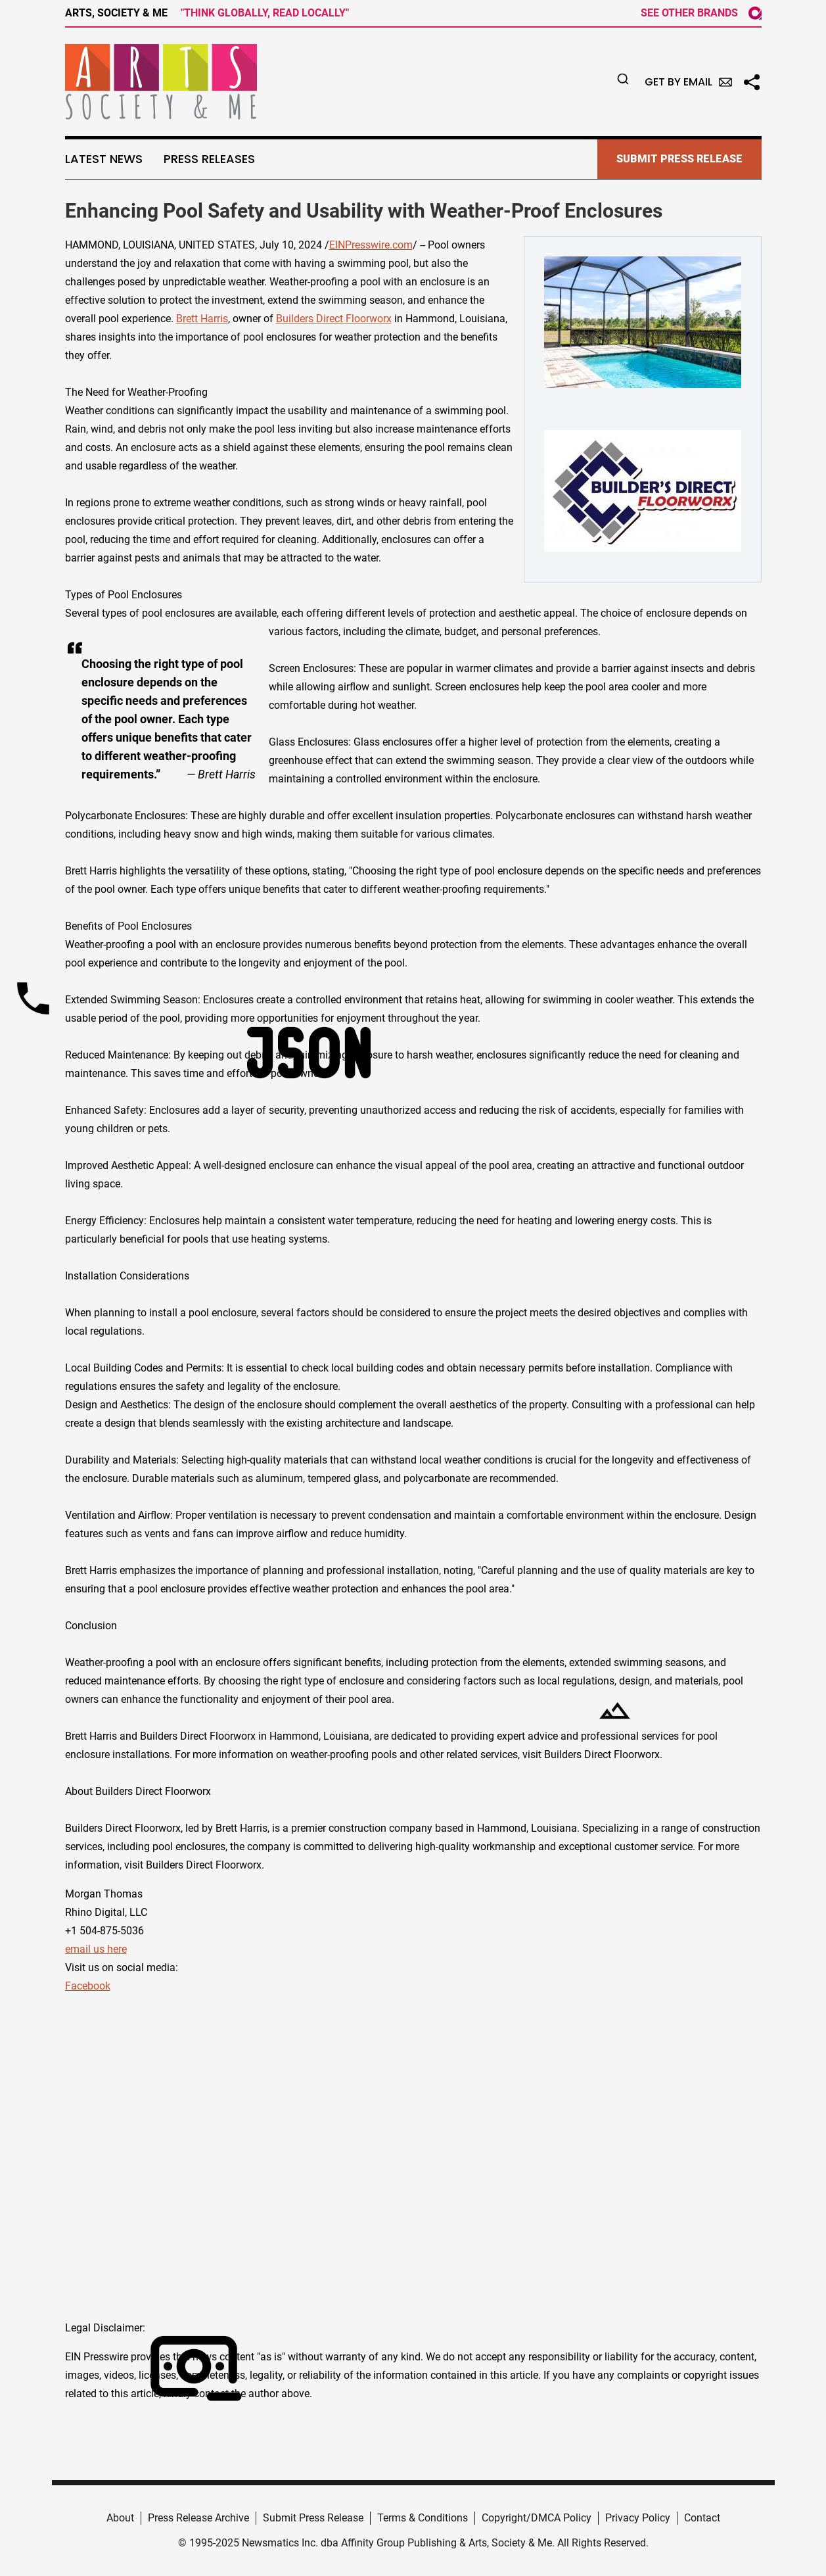  I want to click on switch to terrain map view, so click(614, 1710).